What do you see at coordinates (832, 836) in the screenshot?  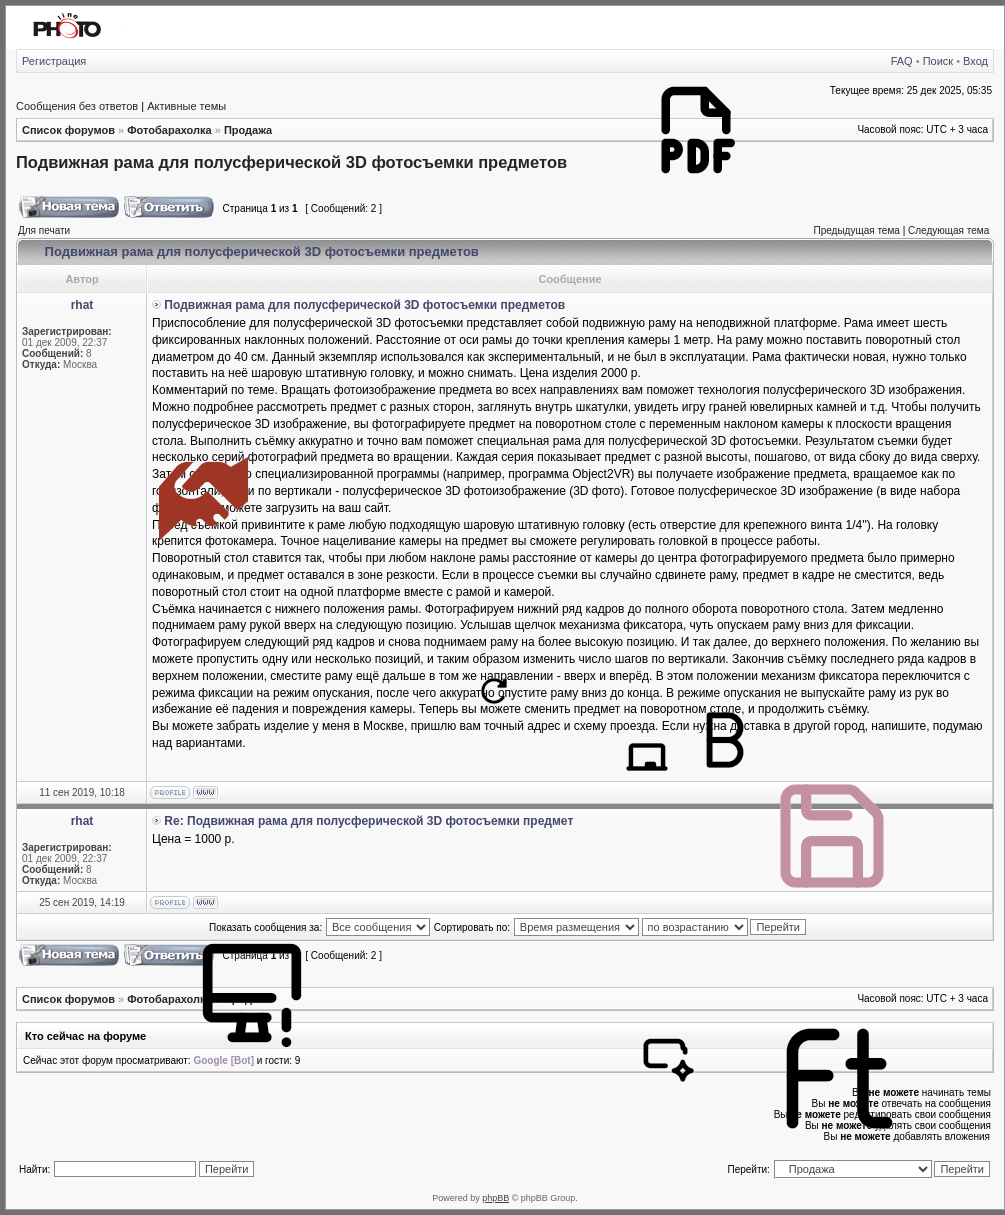 I see `save current file or document` at bounding box center [832, 836].